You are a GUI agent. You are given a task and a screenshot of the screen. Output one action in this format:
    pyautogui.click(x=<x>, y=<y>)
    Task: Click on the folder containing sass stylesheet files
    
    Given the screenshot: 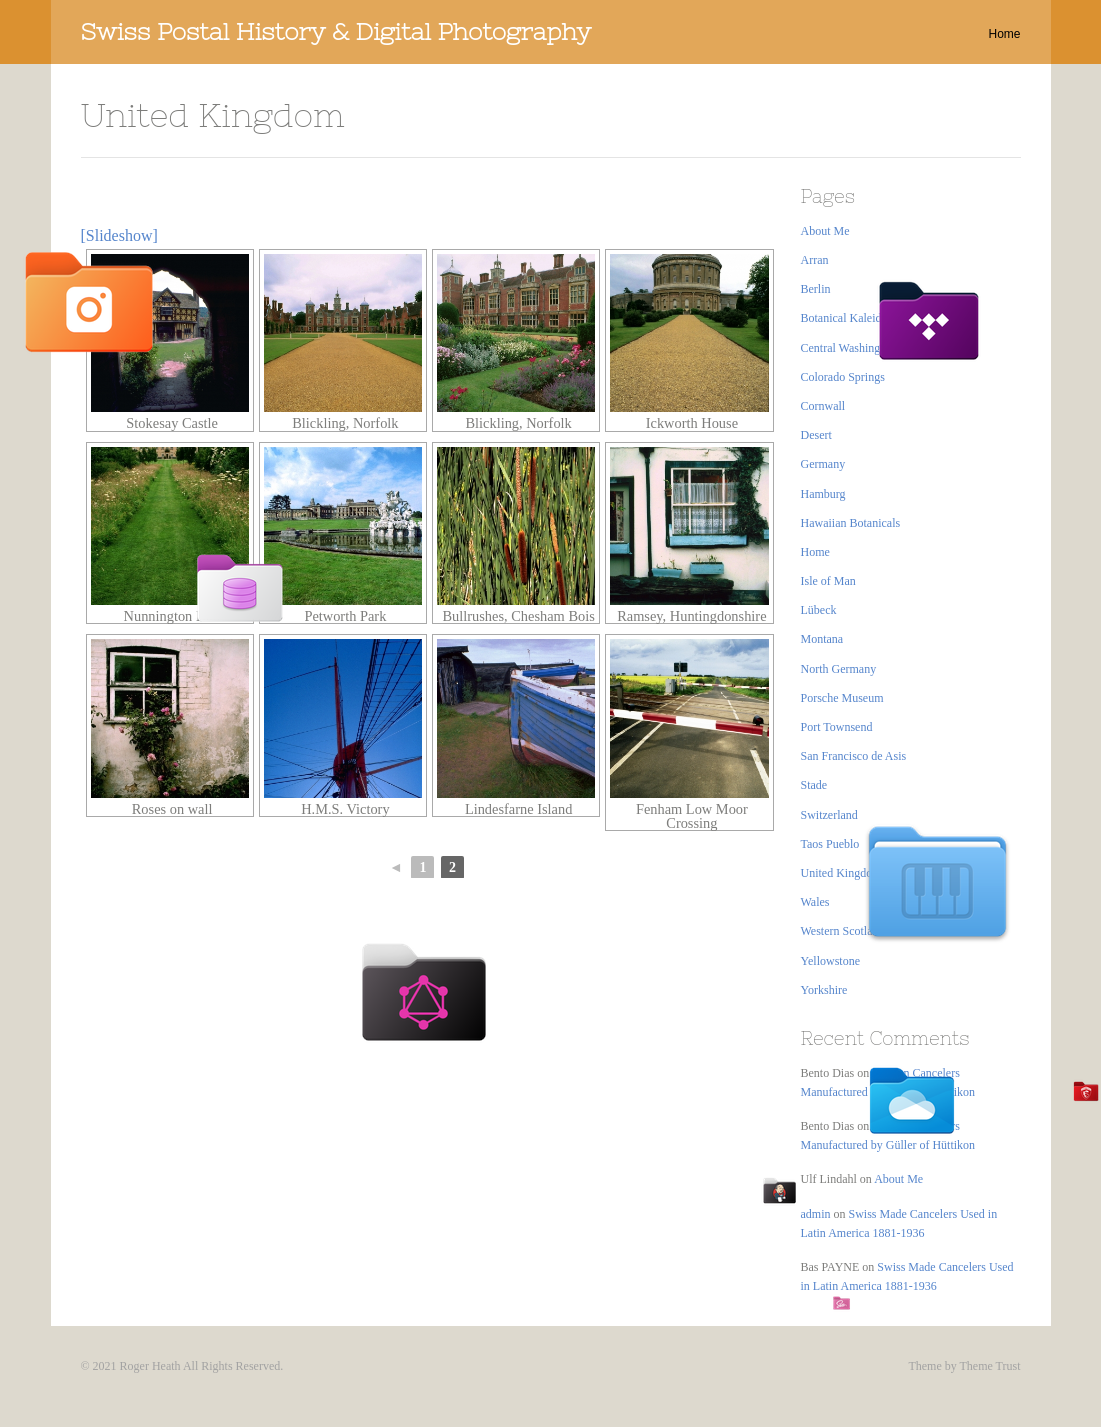 What is the action you would take?
    pyautogui.click(x=841, y=1303)
    